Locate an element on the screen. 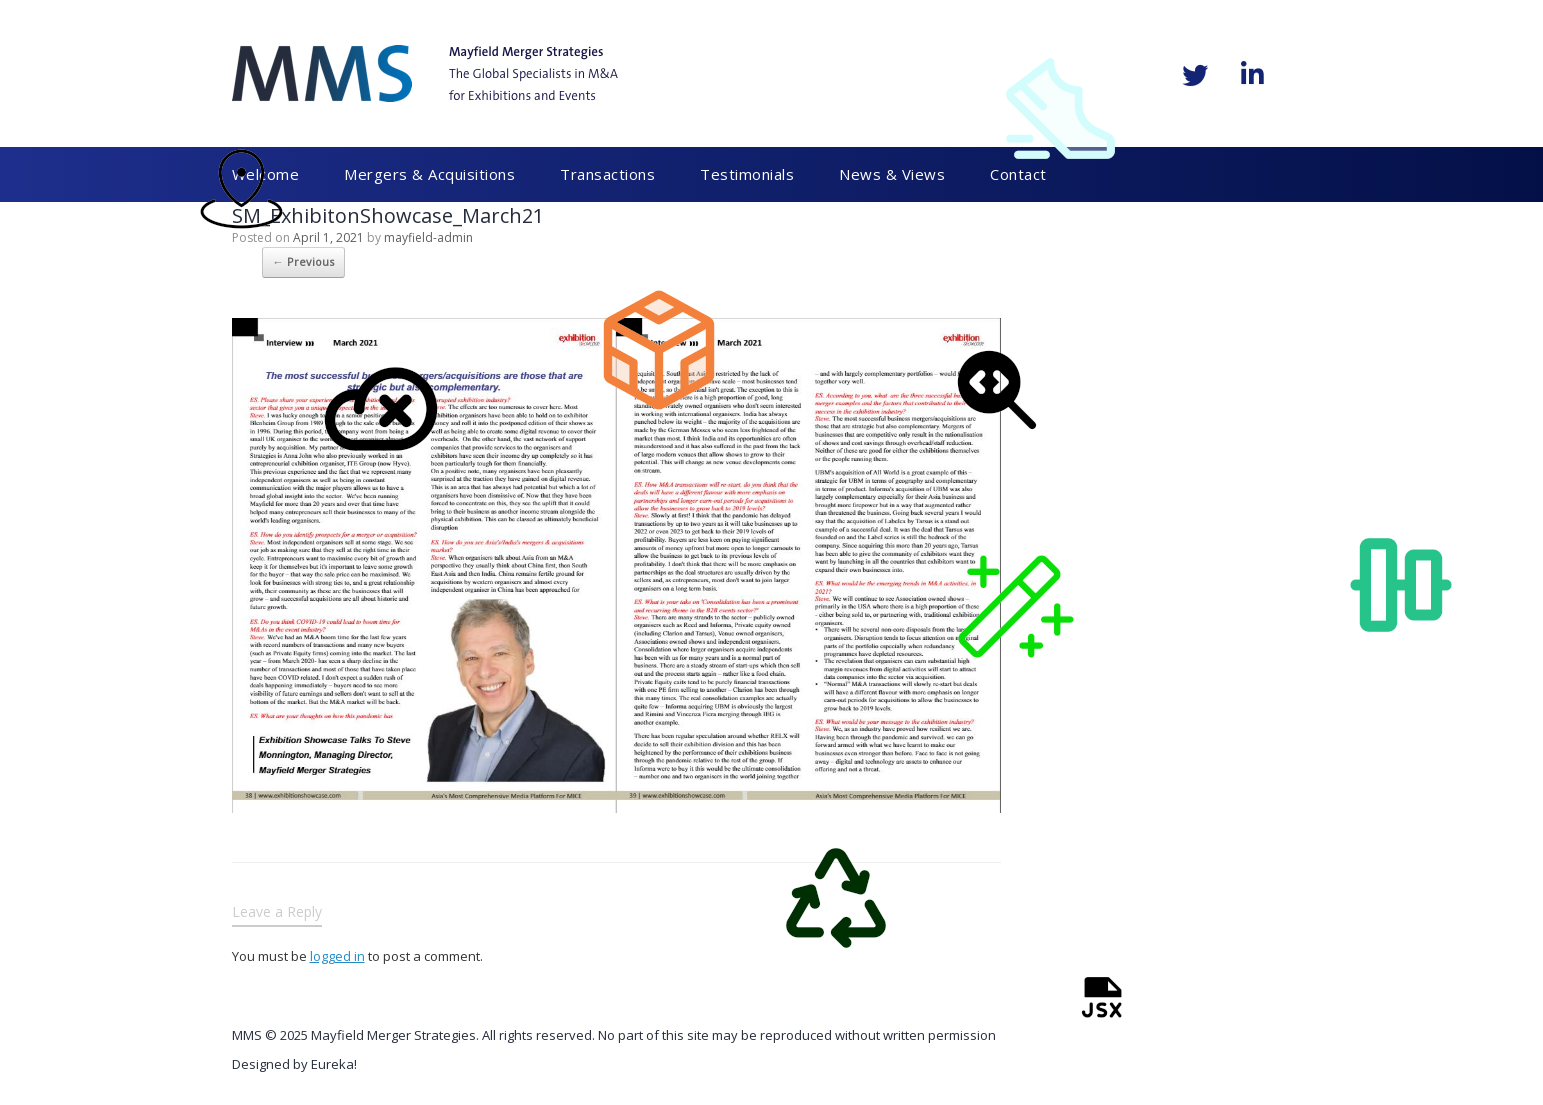 This screenshot has height=1105, width=1543. apply automatic enhancements or effects is located at coordinates (1009, 606).